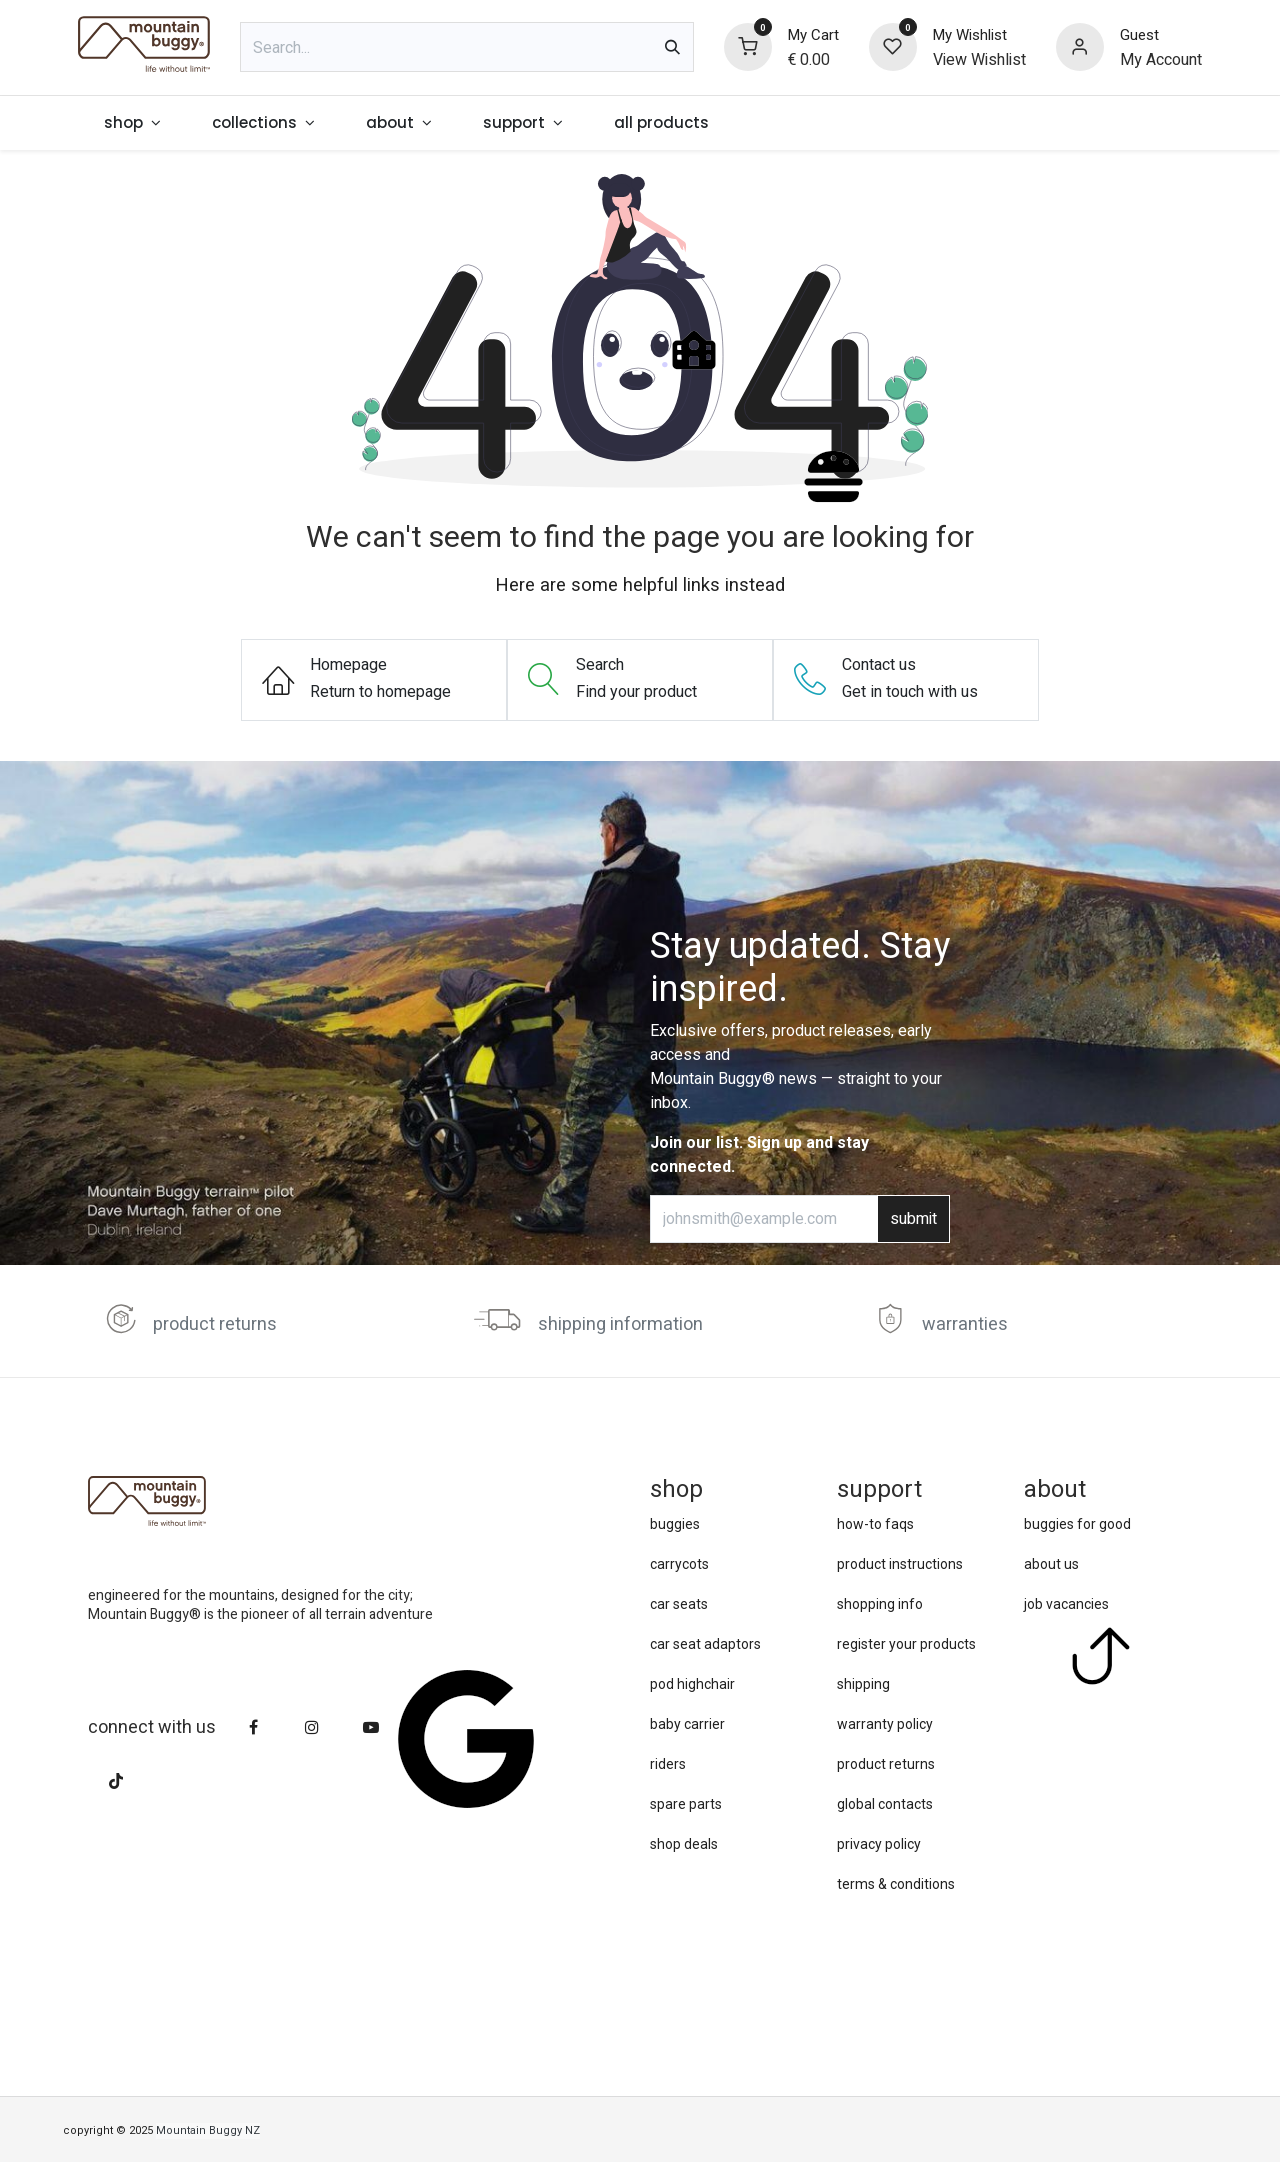 Image resolution: width=1280 pixels, height=2162 pixels. I want to click on open navigation menu, so click(833, 476).